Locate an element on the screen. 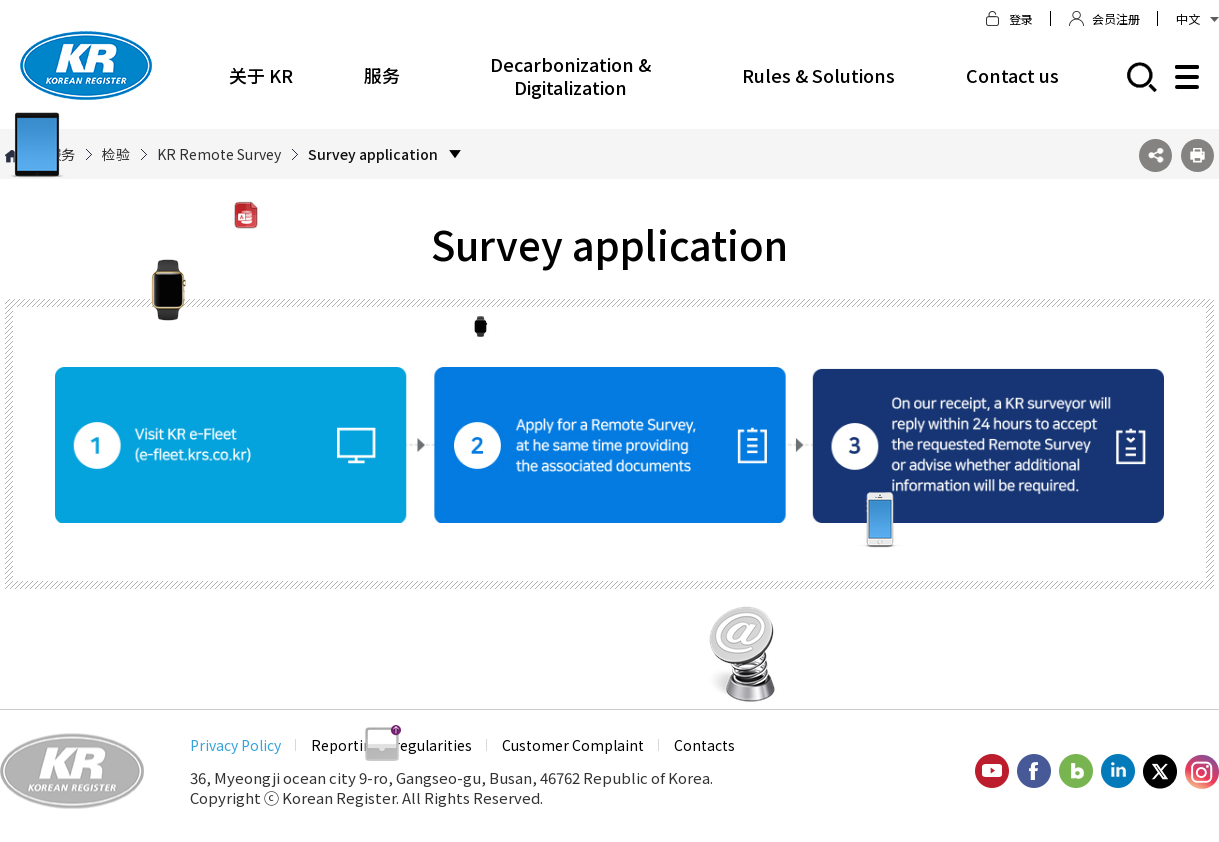 The width and height of the screenshot is (1219, 842). open a web link or URL is located at coordinates (746, 654).